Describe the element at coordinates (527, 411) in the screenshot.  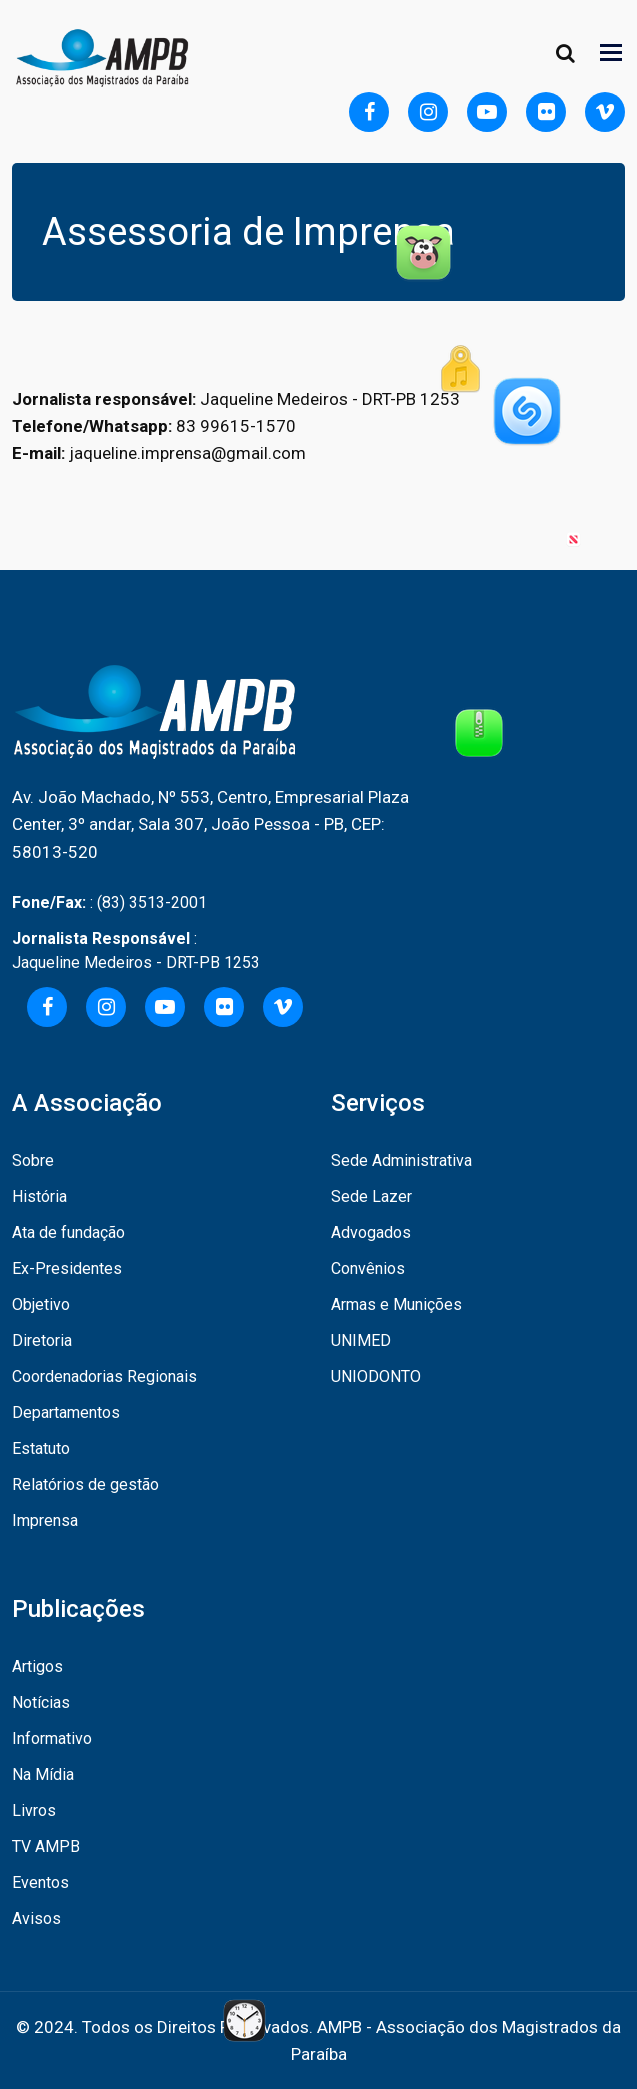
I see `identify a song playing nearby` at that location.